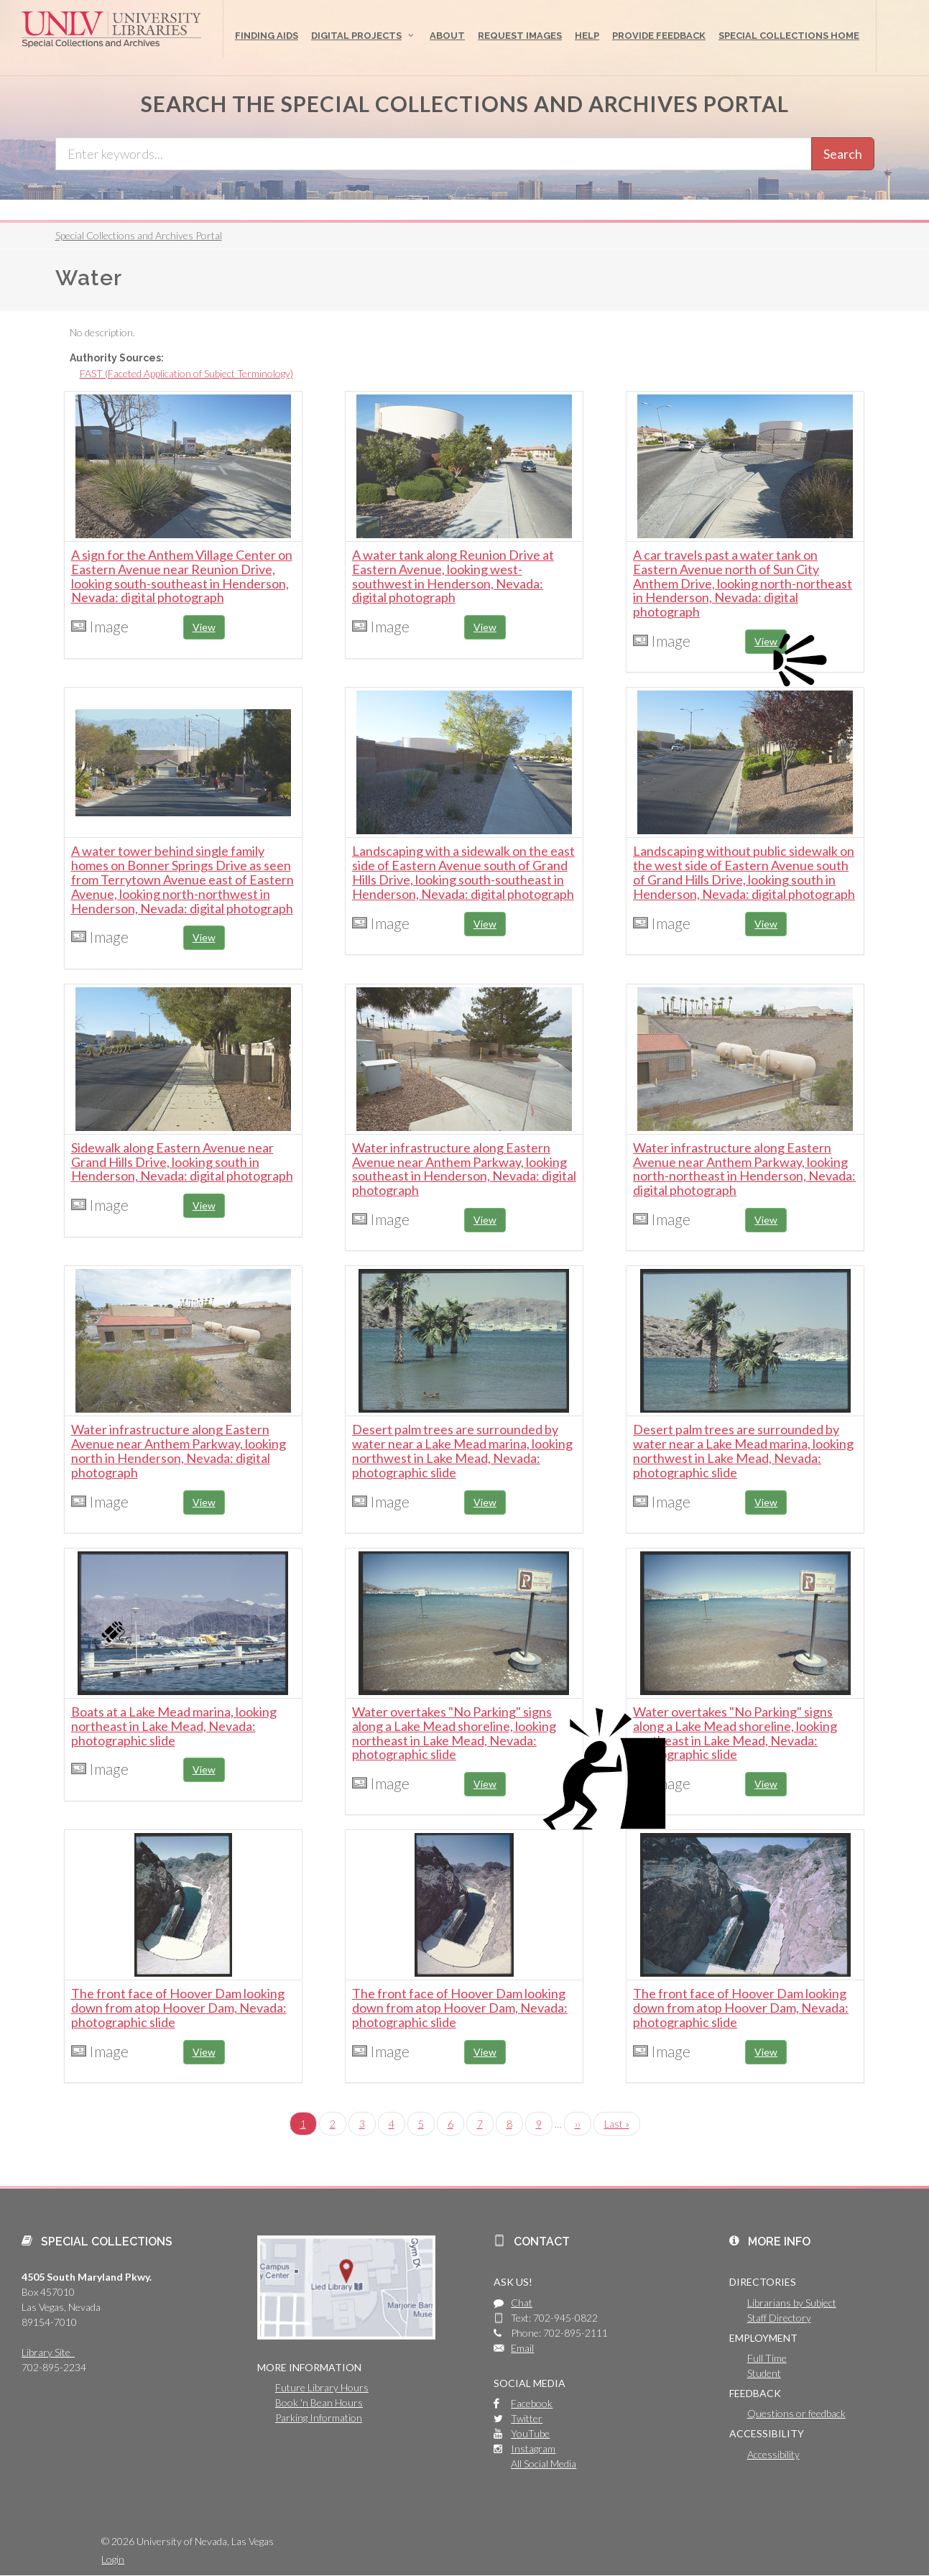  Describe the element at coordinates (800, 660) in the screenshot. I see `indicates a splash effect or impact animation` at that location.